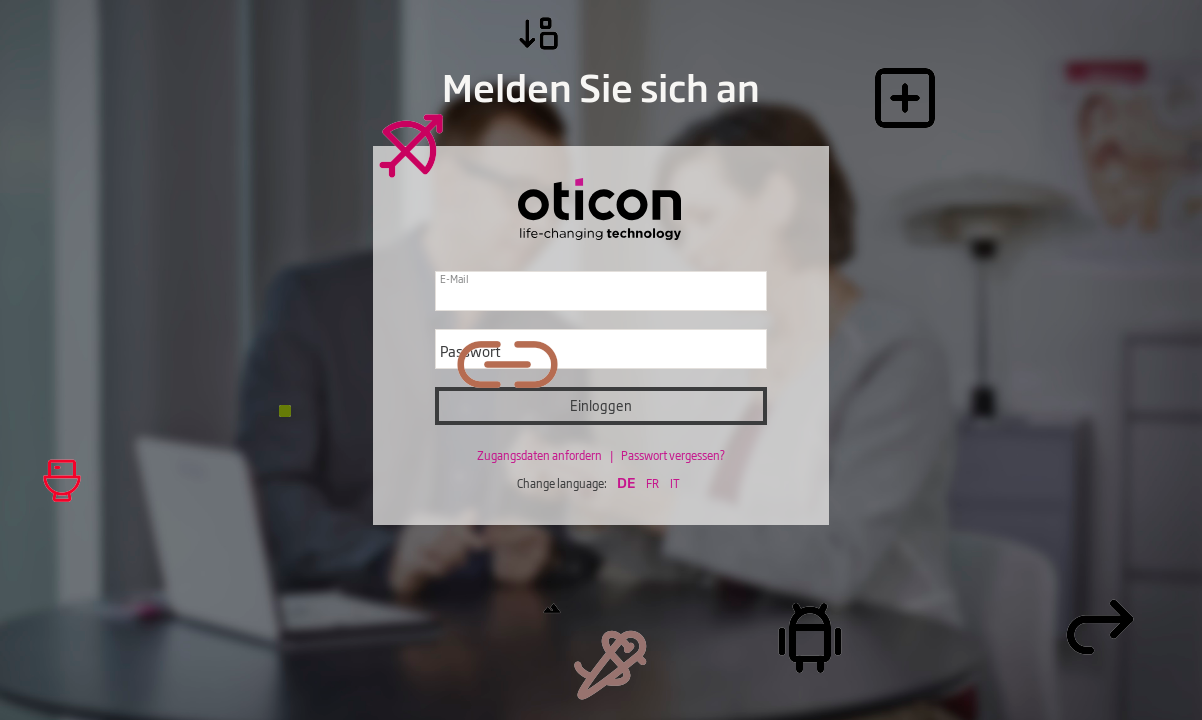 The image size is (1202, 720). Describe the element at coordinates (1102, 627) in the screenshot. I see `forward a message or email` at that location.